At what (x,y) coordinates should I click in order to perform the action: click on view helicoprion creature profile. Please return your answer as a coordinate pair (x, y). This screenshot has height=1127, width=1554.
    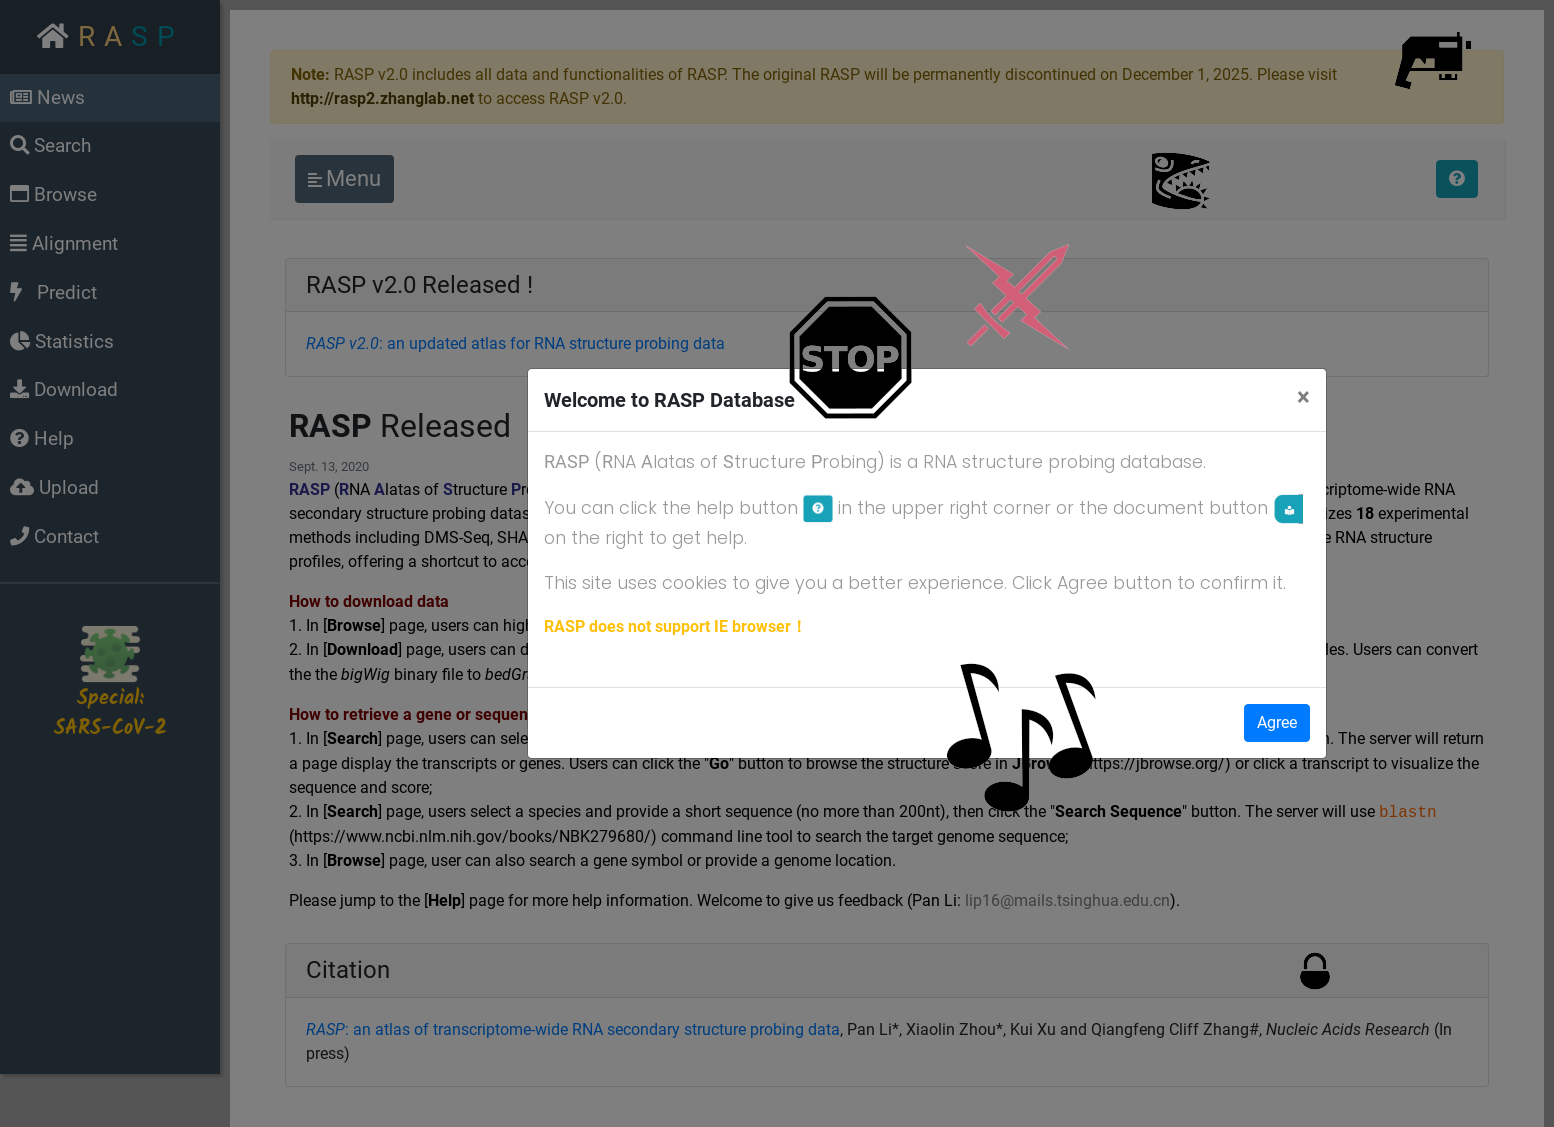
    Looking at the image, I should click on (1181, 181).